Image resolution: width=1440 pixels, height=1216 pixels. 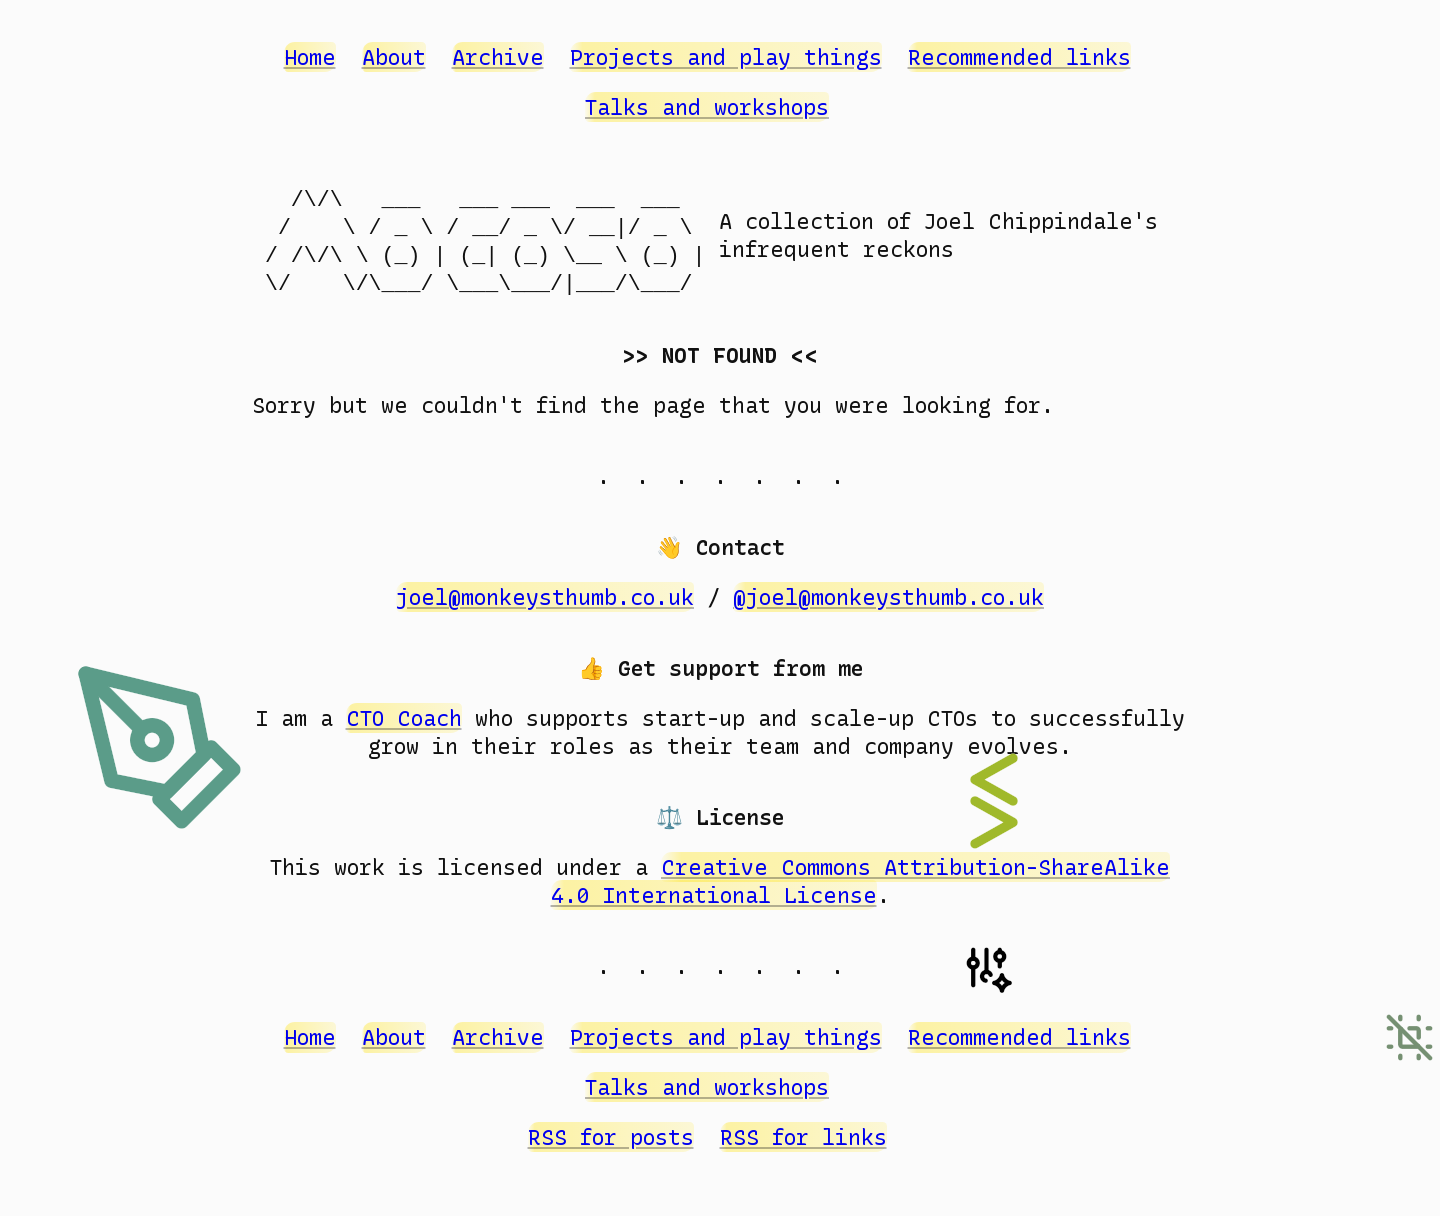 I want to click on access AI-powered or smart settings adjustments, so click(x=986, y=967).